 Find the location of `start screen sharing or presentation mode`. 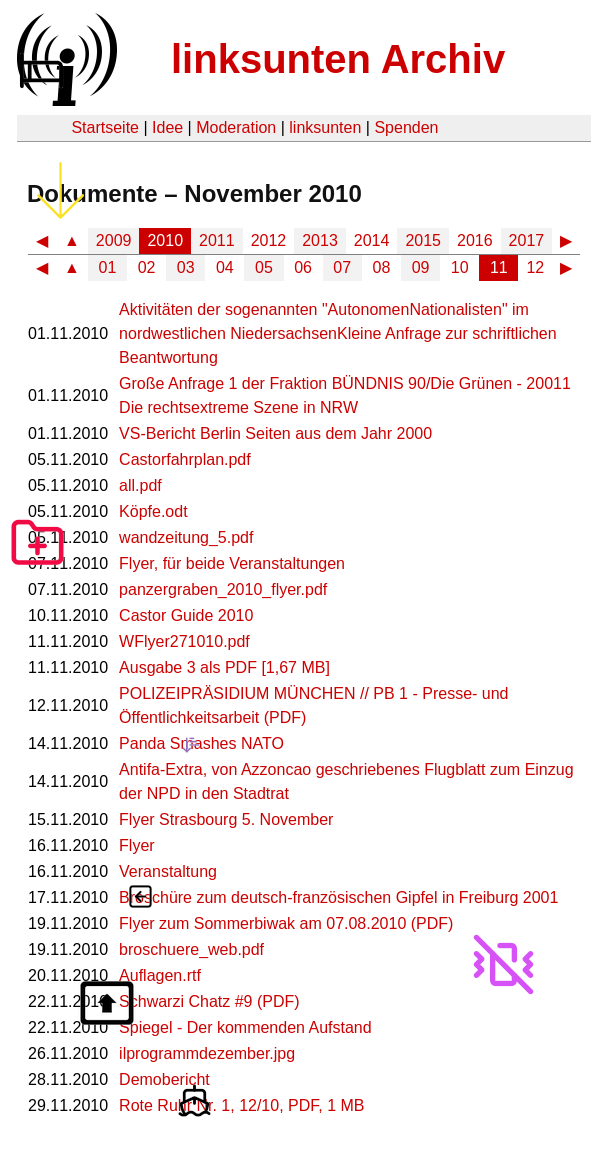

start screen sharing or presentation mode is located at coordinates (107, 1003).